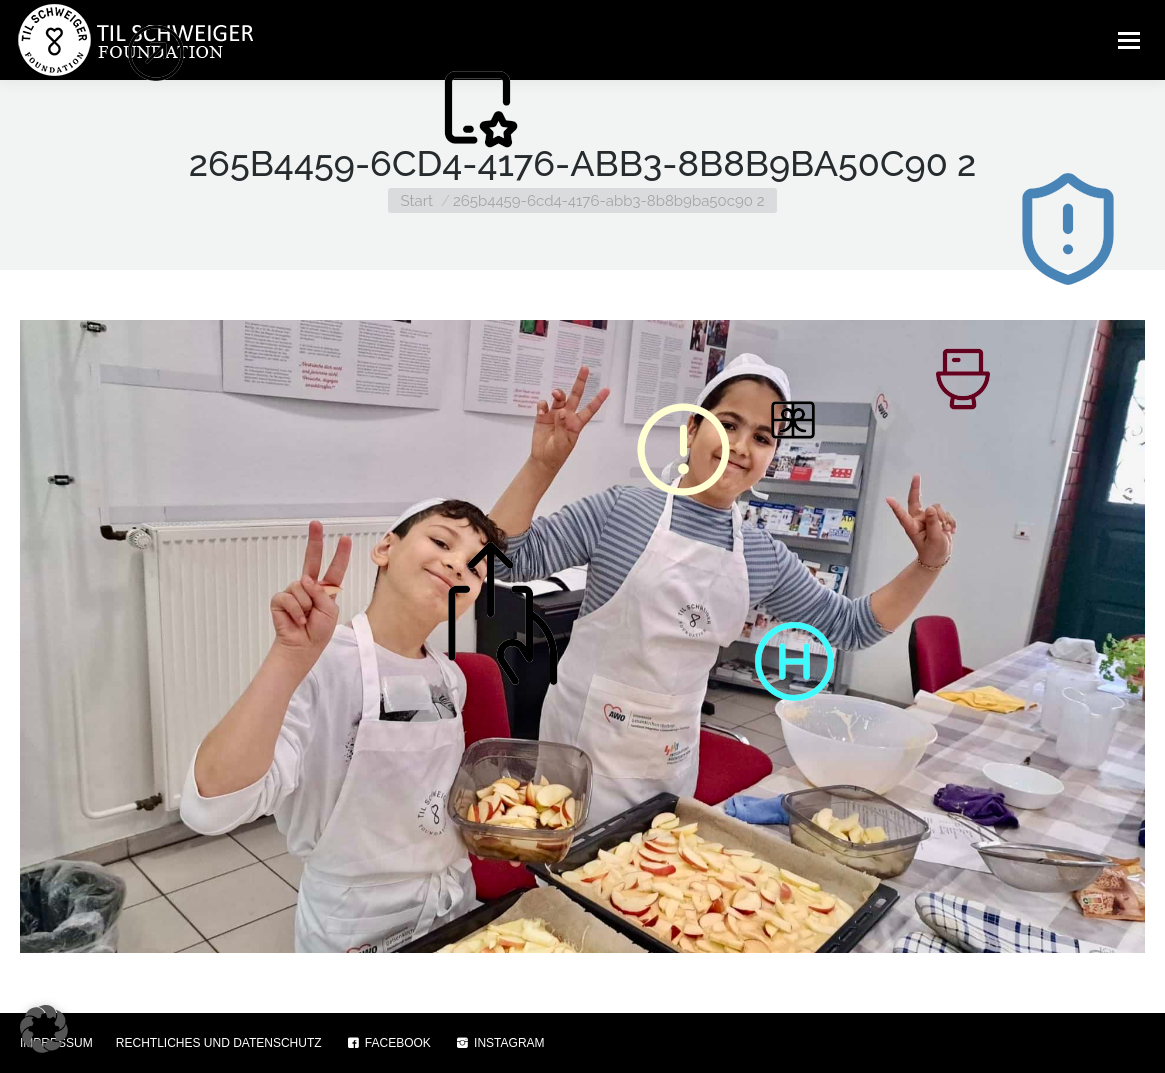  Describe the element at coordinates (793, 420) in the screenshot. I see `view or send a gift` at that location.